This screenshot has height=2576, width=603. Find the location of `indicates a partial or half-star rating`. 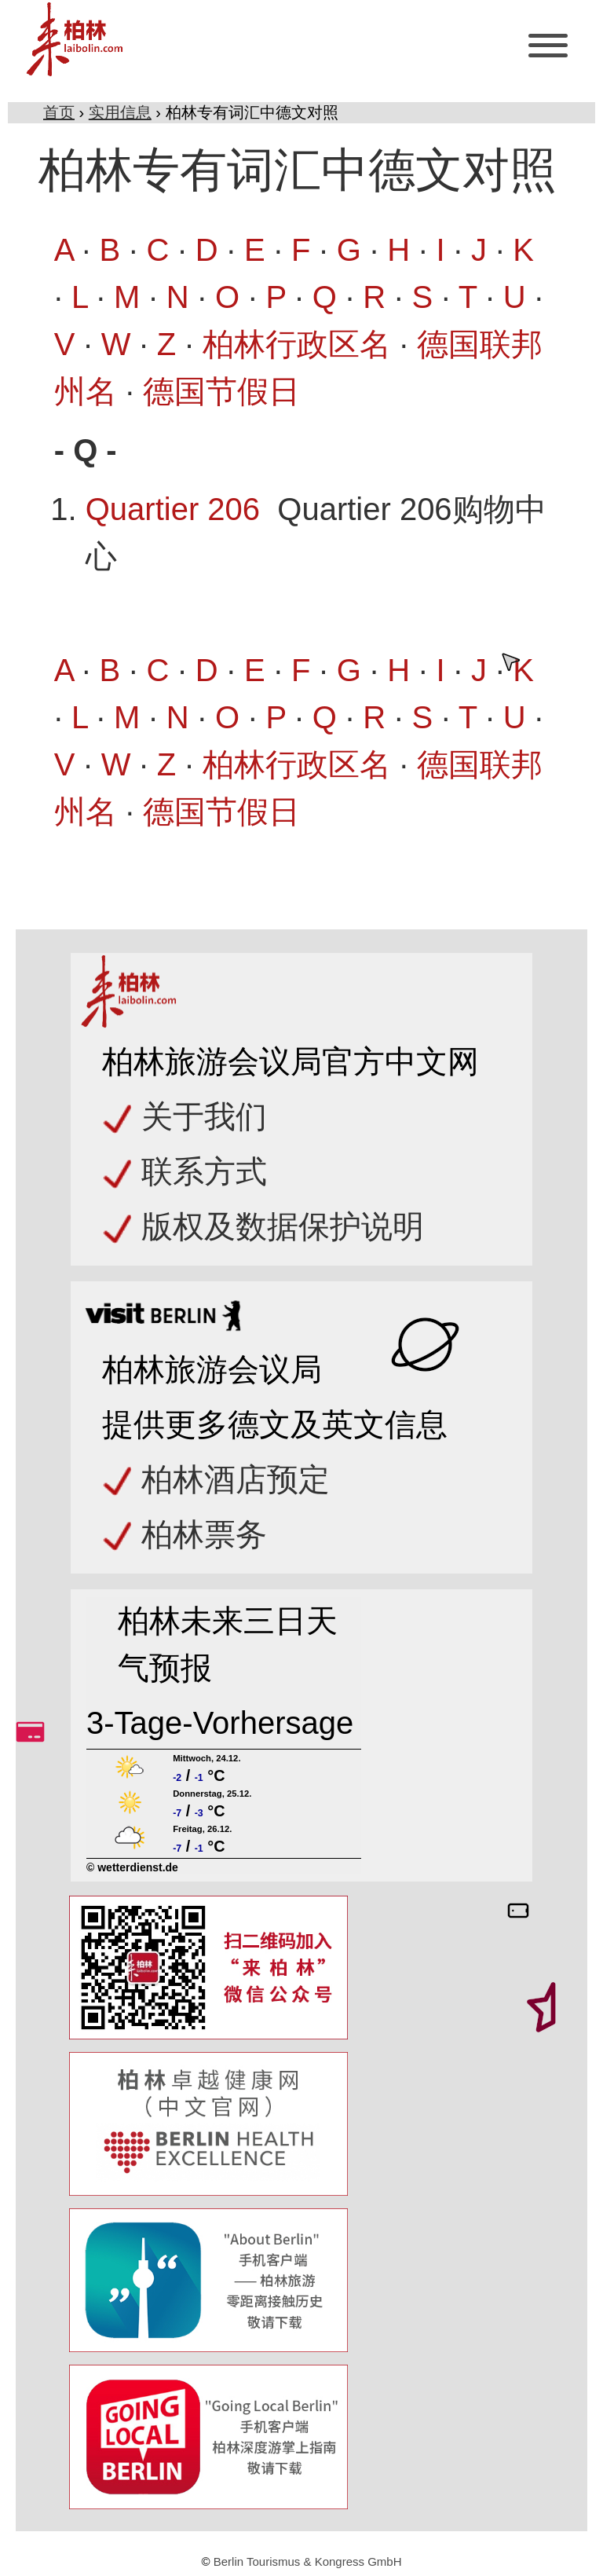

indicates a partial or half-star rating is located at coordinates (553, 2008).